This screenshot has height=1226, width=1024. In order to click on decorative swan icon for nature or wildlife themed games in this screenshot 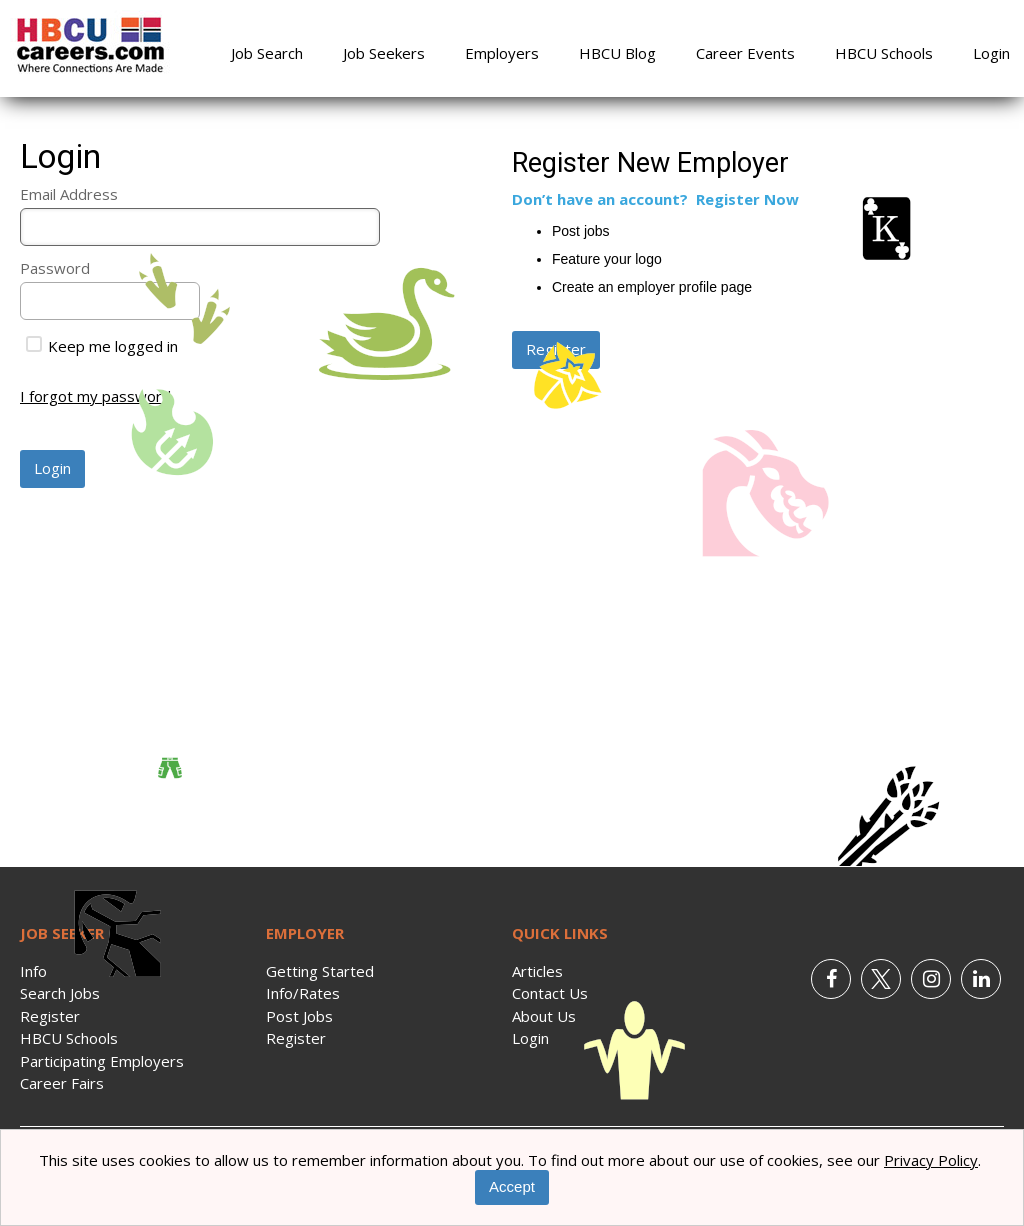, I will do `click(387, 328)`.